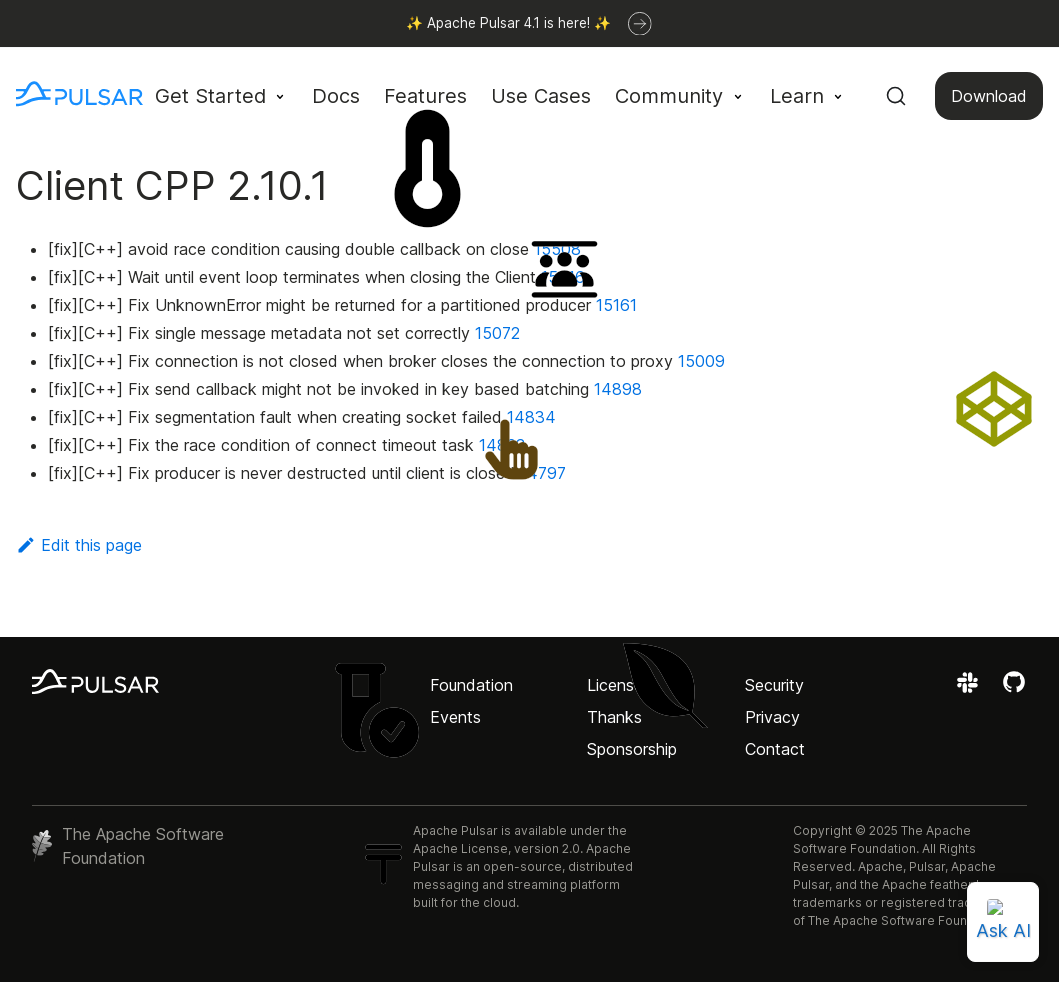 This screenshot has height=982, width=1059. What do you see at coordinates (665, 685) in the screenshot?
I see `envira gallery logo` at bounding box center [665, 685].